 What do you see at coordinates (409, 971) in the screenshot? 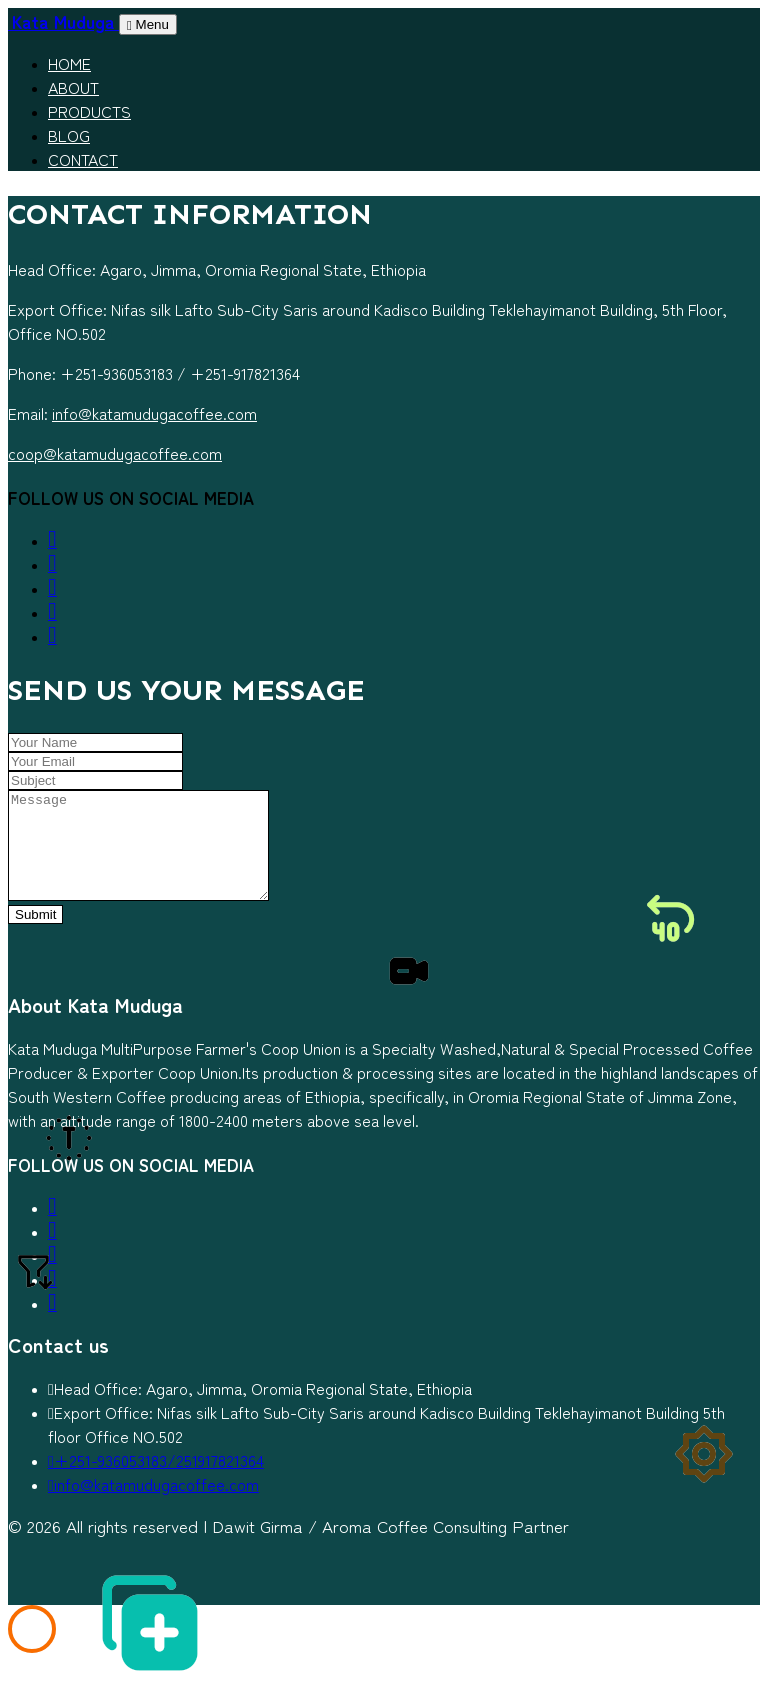
I see `remove video from playlist or queue` at bounding box center [409, 971].